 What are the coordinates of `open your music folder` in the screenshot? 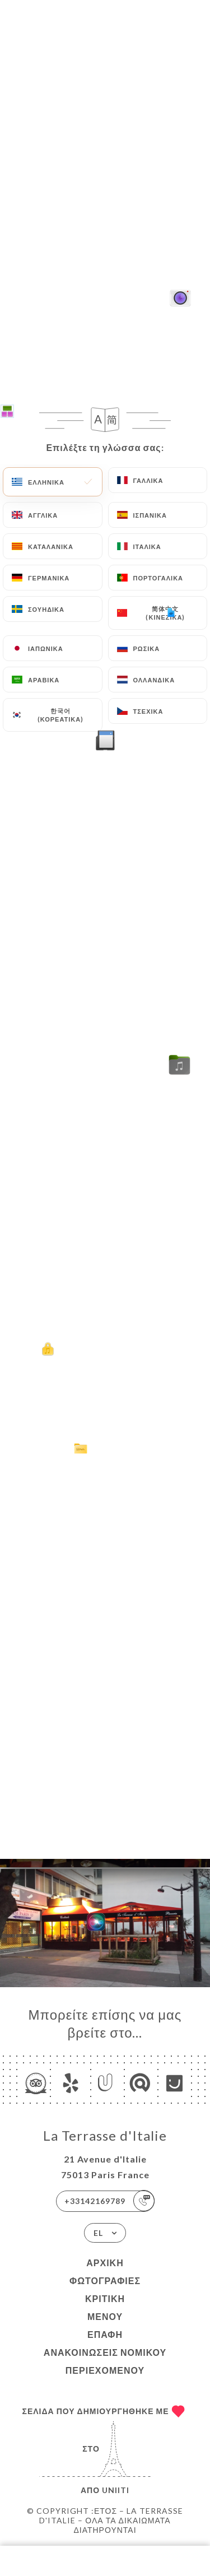 It's located at (179, 1064).